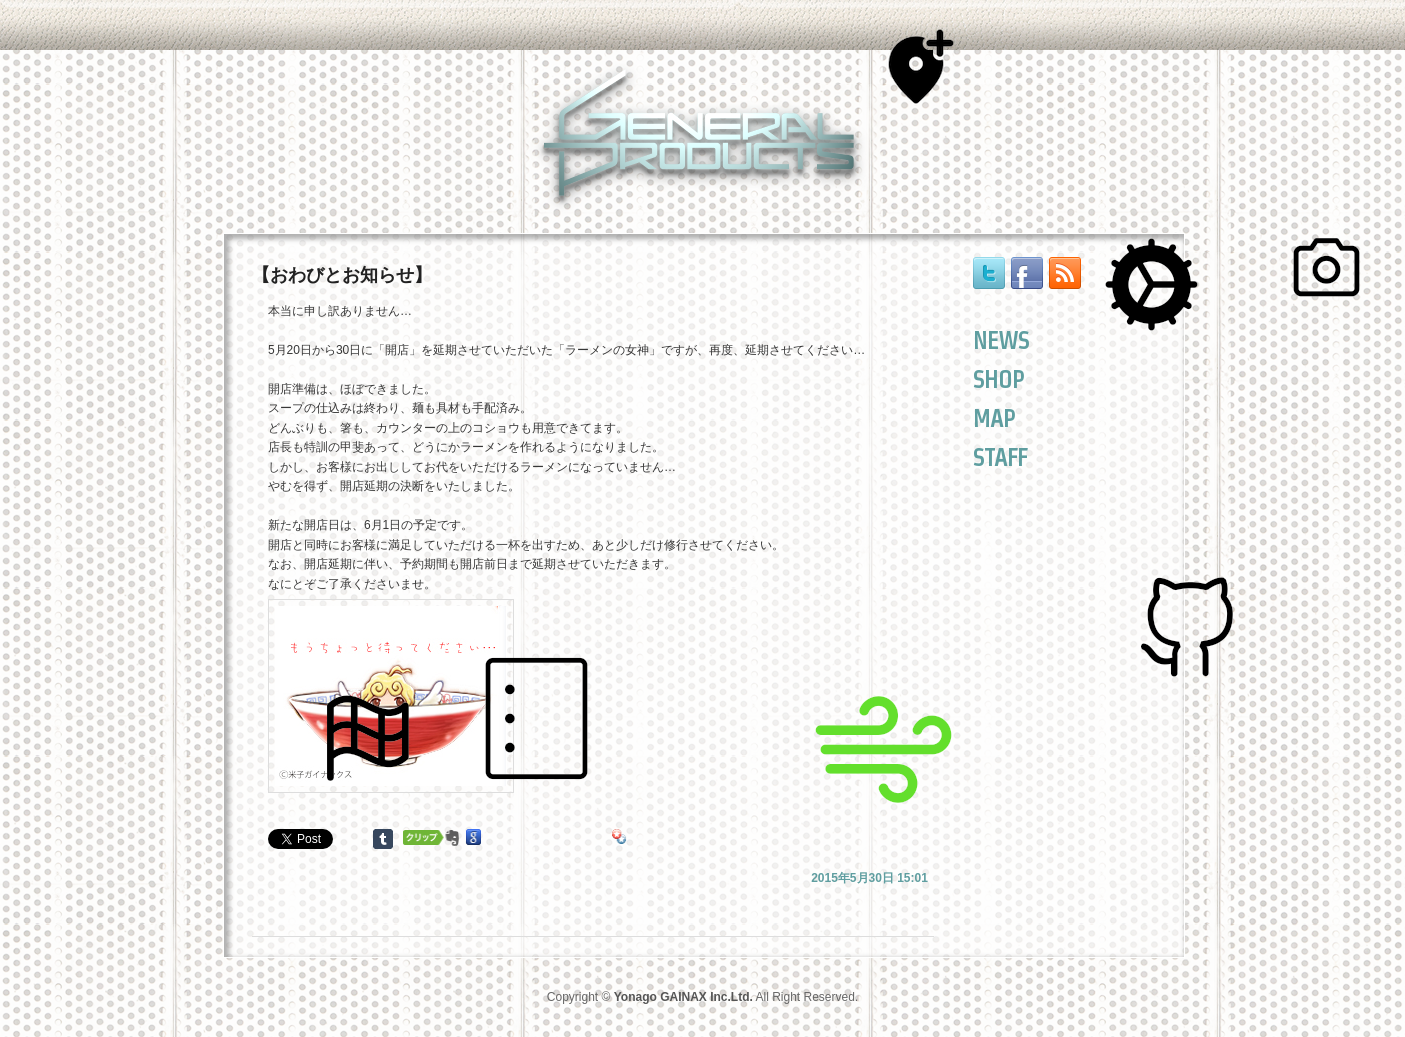 The width and height of the screenshot is (1405, 1037). Describe the element at coordinates (1326, 268) in the screenshot. I see `take a photo` at that location.